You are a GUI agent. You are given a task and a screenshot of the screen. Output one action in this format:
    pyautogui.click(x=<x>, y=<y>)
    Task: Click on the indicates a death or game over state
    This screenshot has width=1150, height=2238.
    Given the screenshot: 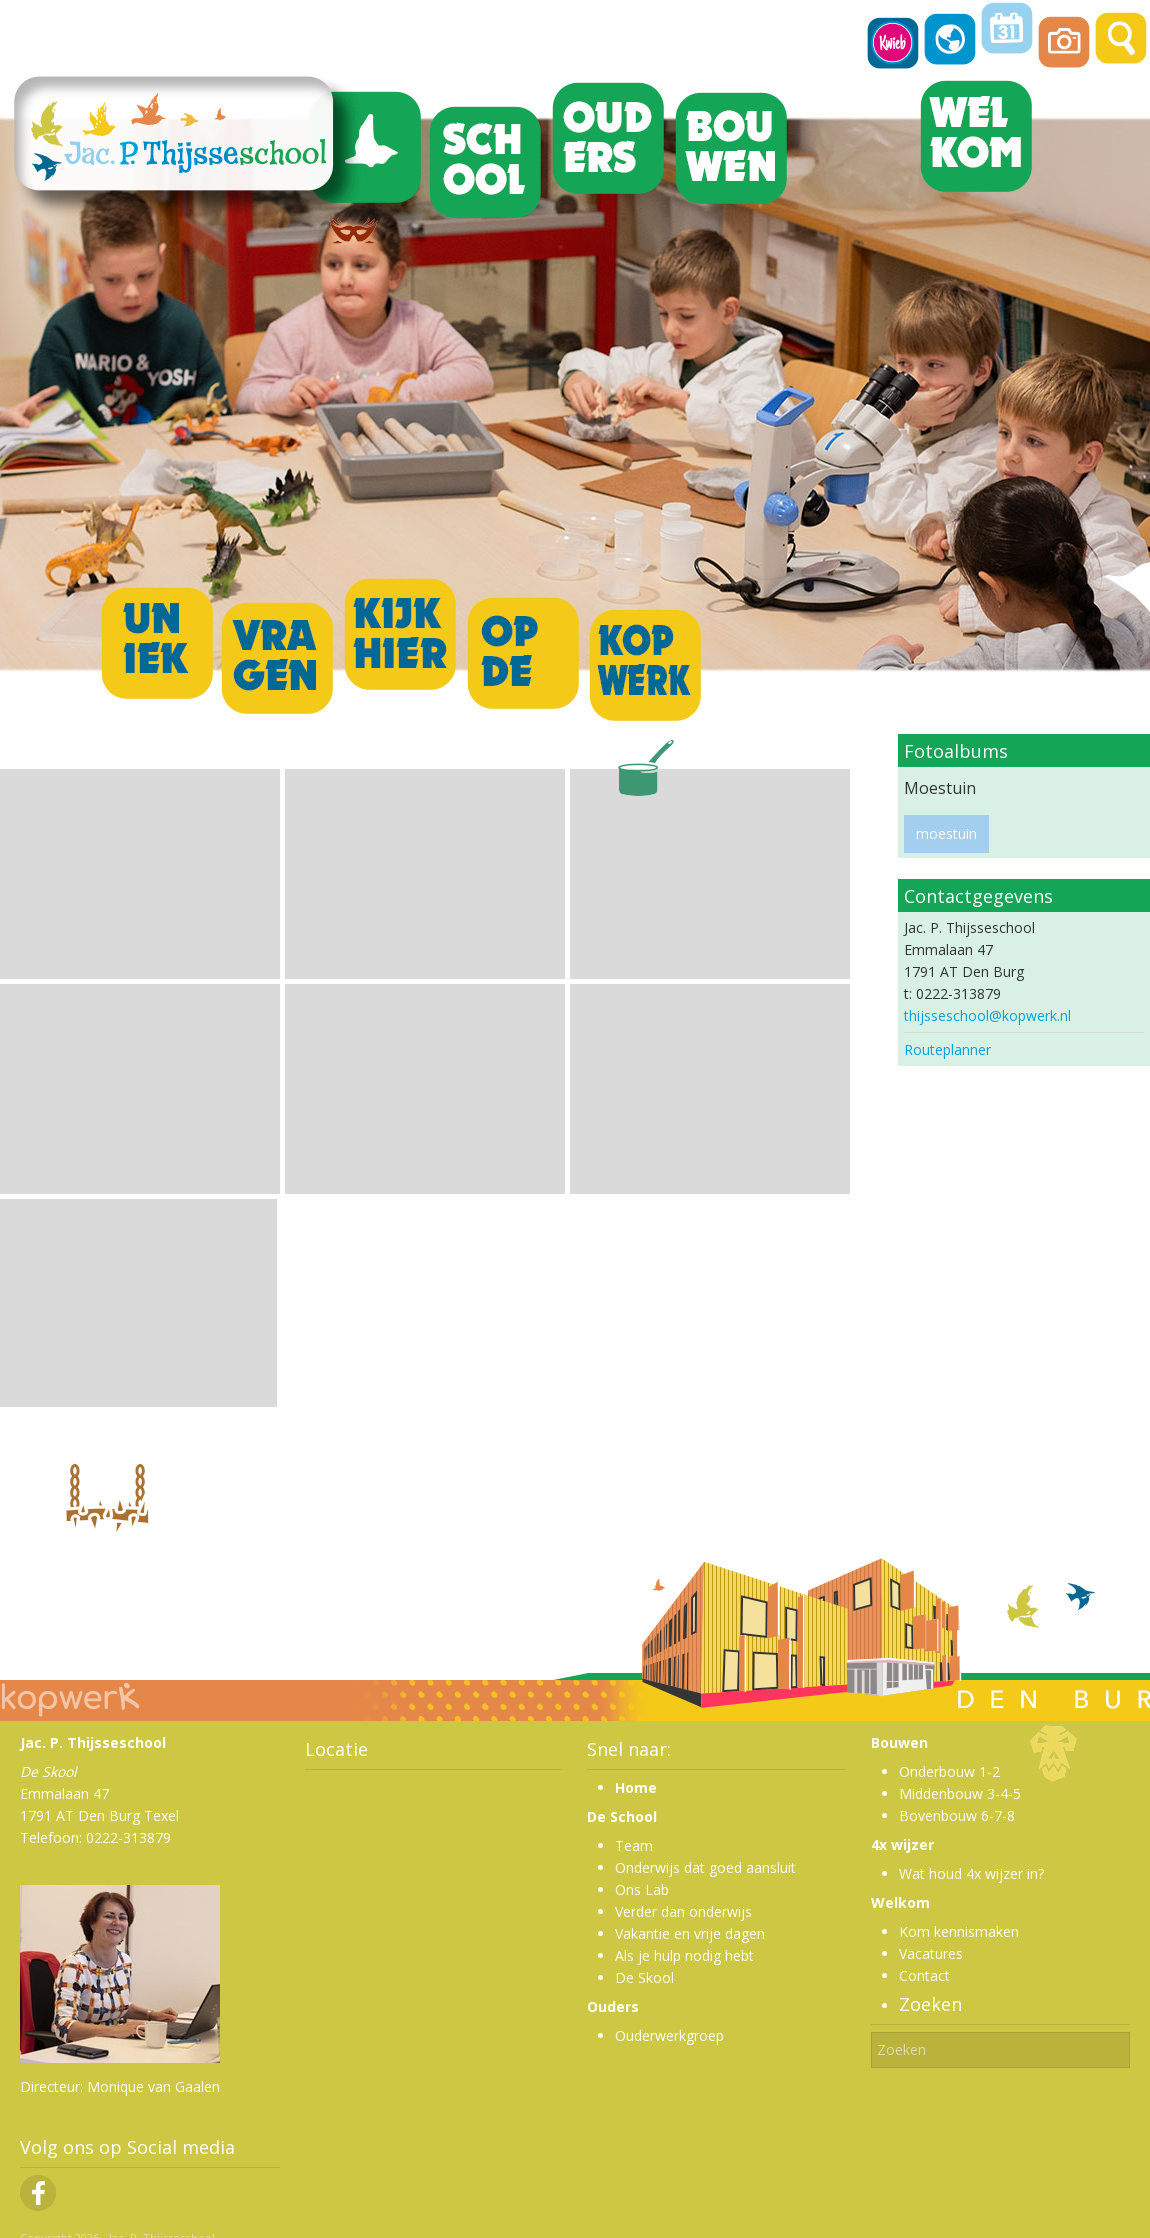 What is the action you would take?
    pyautogui.click(x=1053, y=1753)
    